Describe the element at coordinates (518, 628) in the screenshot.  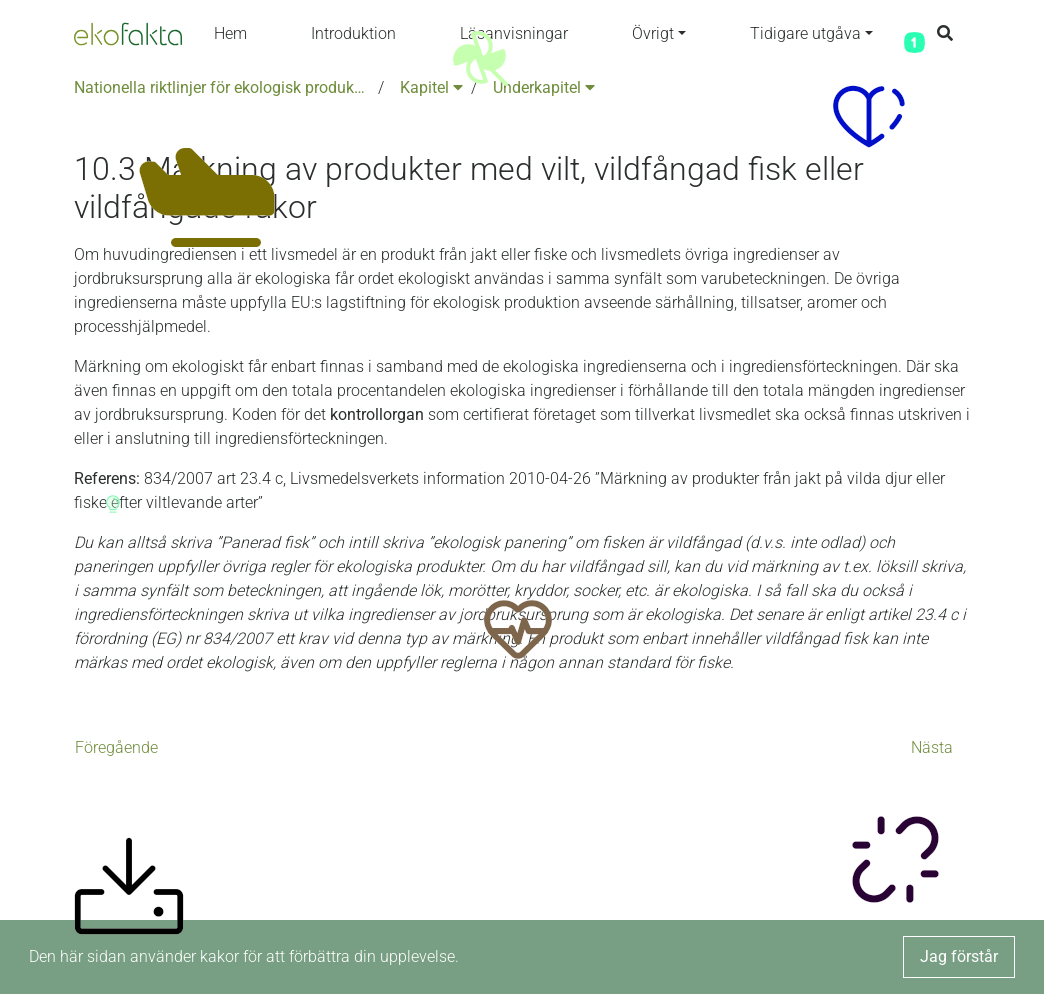
I see `view health or fitness tracking data` at that location.